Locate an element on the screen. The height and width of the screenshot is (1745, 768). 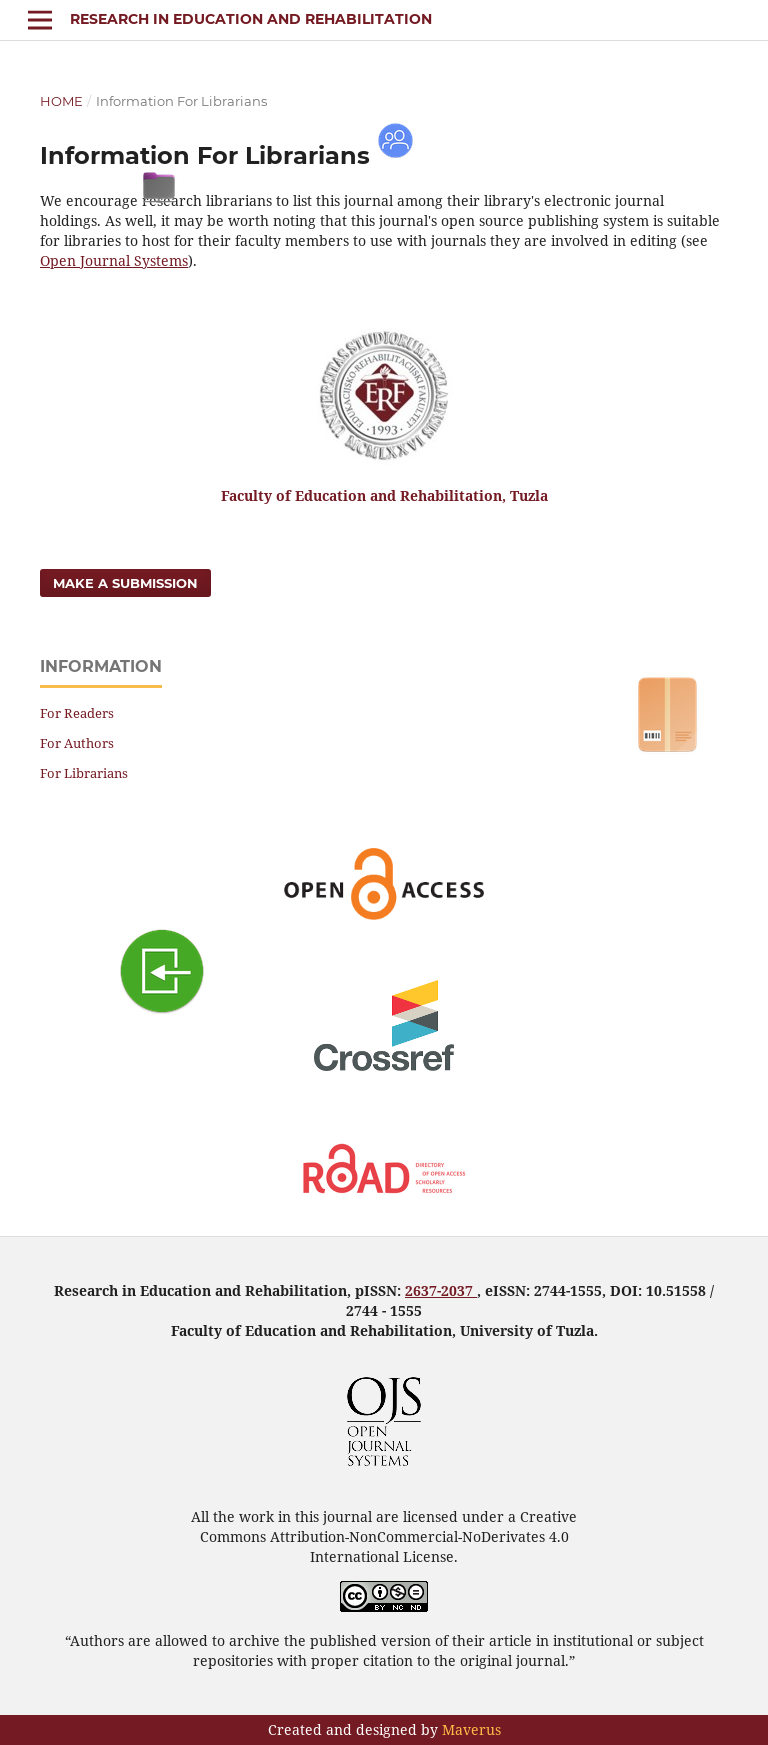
log out of the current user session is located at coordinates (162, 971).